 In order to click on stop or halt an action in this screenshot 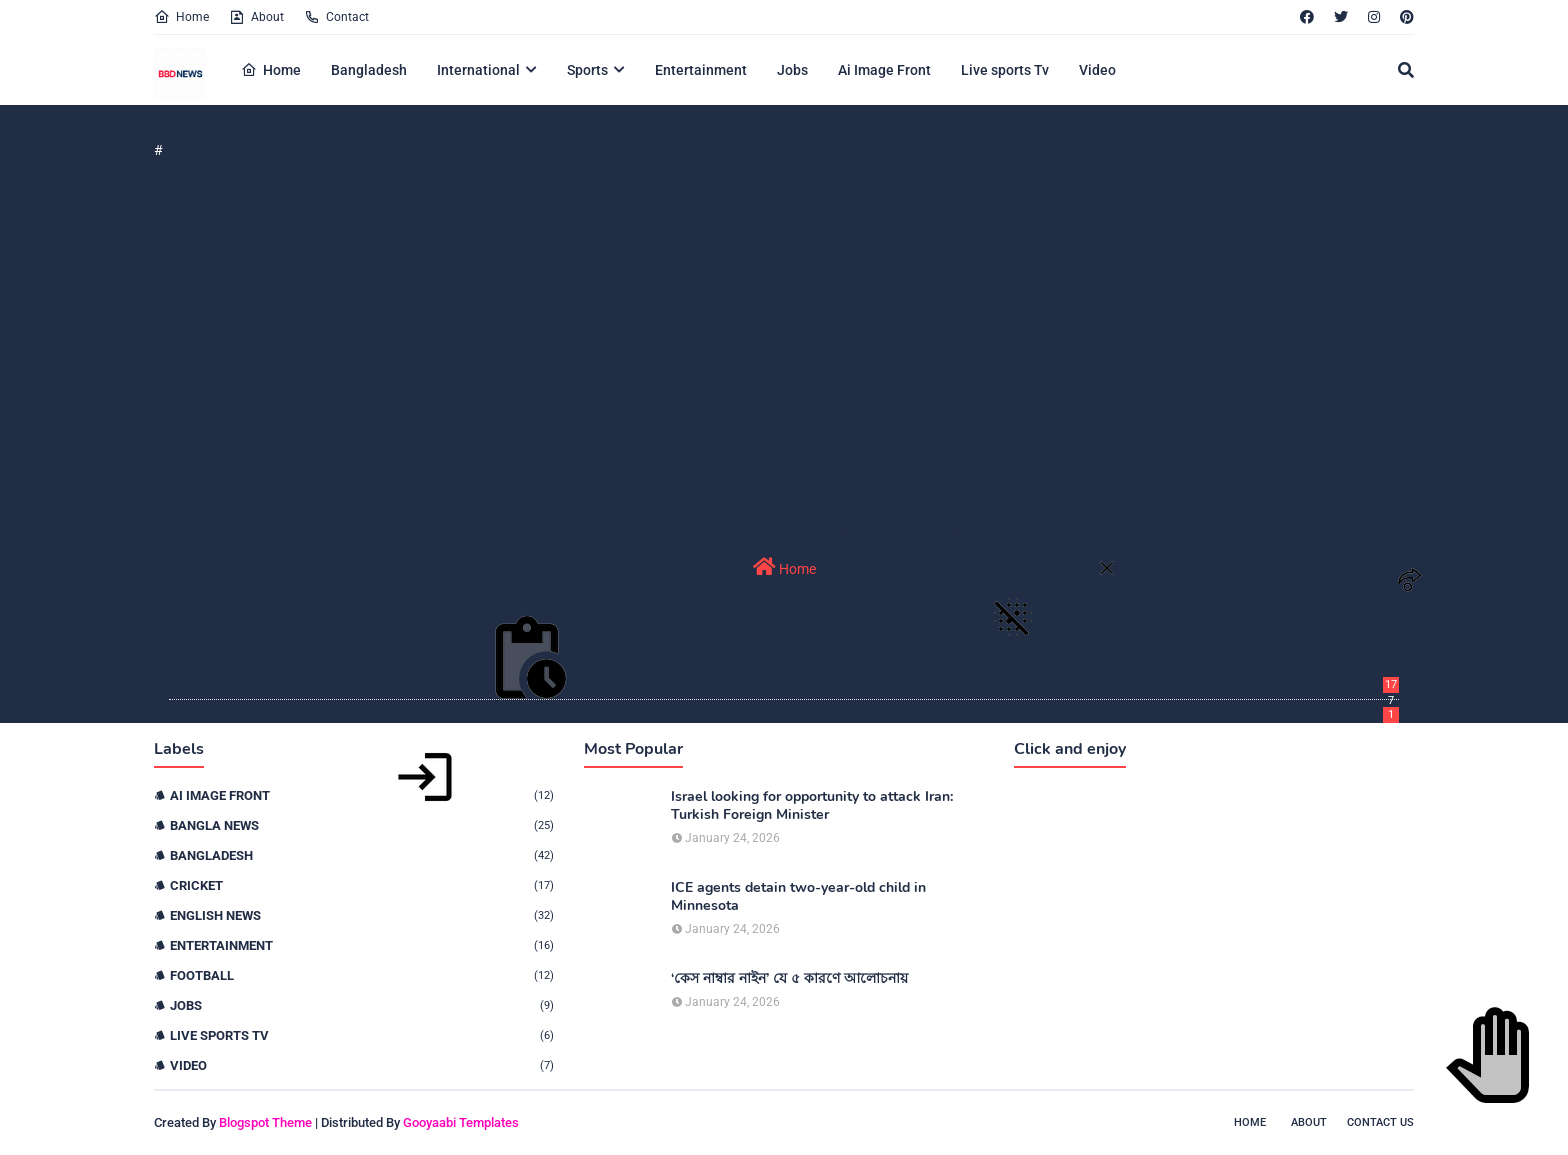, I will do `click(1489, 1055)`.